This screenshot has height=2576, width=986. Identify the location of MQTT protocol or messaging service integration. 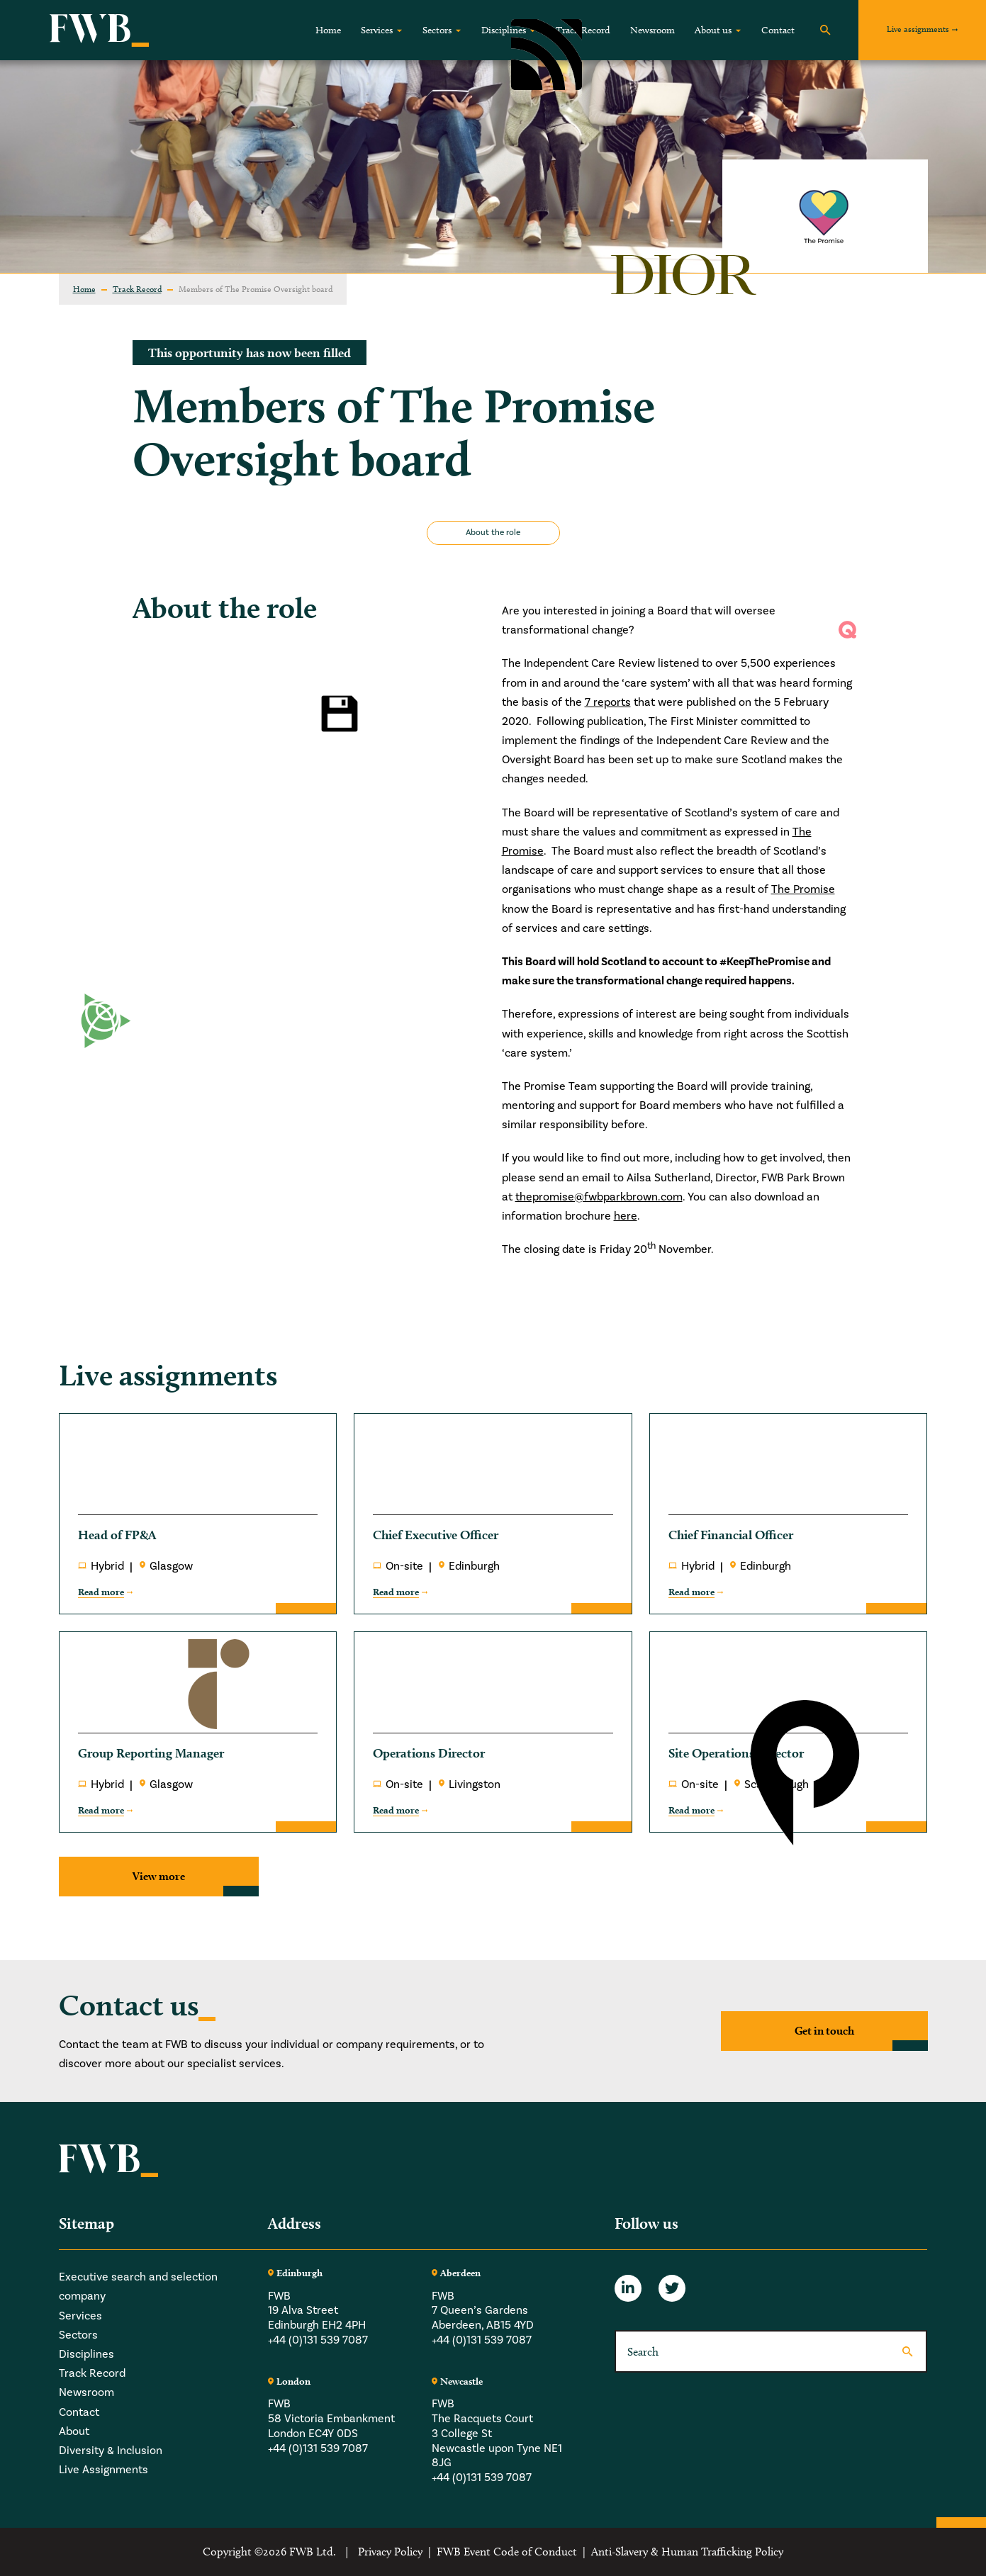
(547, 55).